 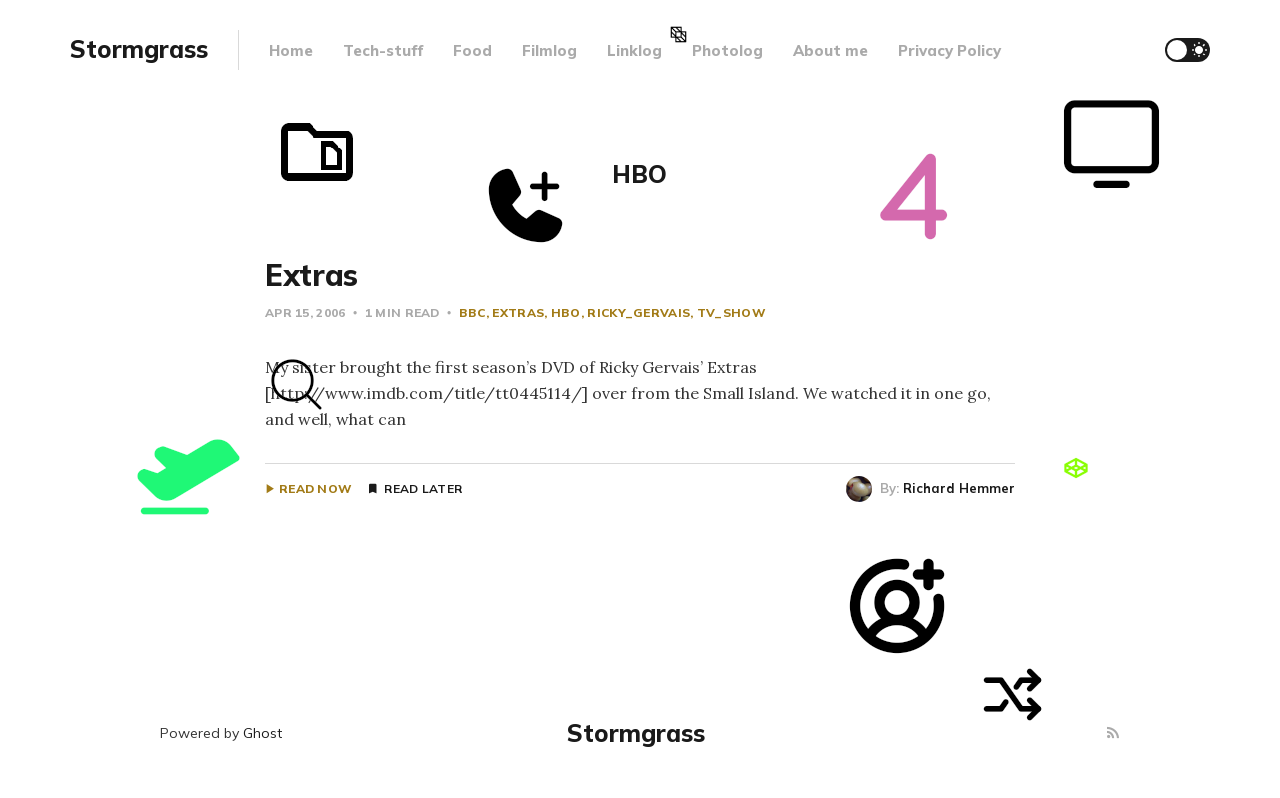 What do you see at coordinates (897, 606) in the screenshot?
I see `add a new user or contact` at bounding box center [897, 606].